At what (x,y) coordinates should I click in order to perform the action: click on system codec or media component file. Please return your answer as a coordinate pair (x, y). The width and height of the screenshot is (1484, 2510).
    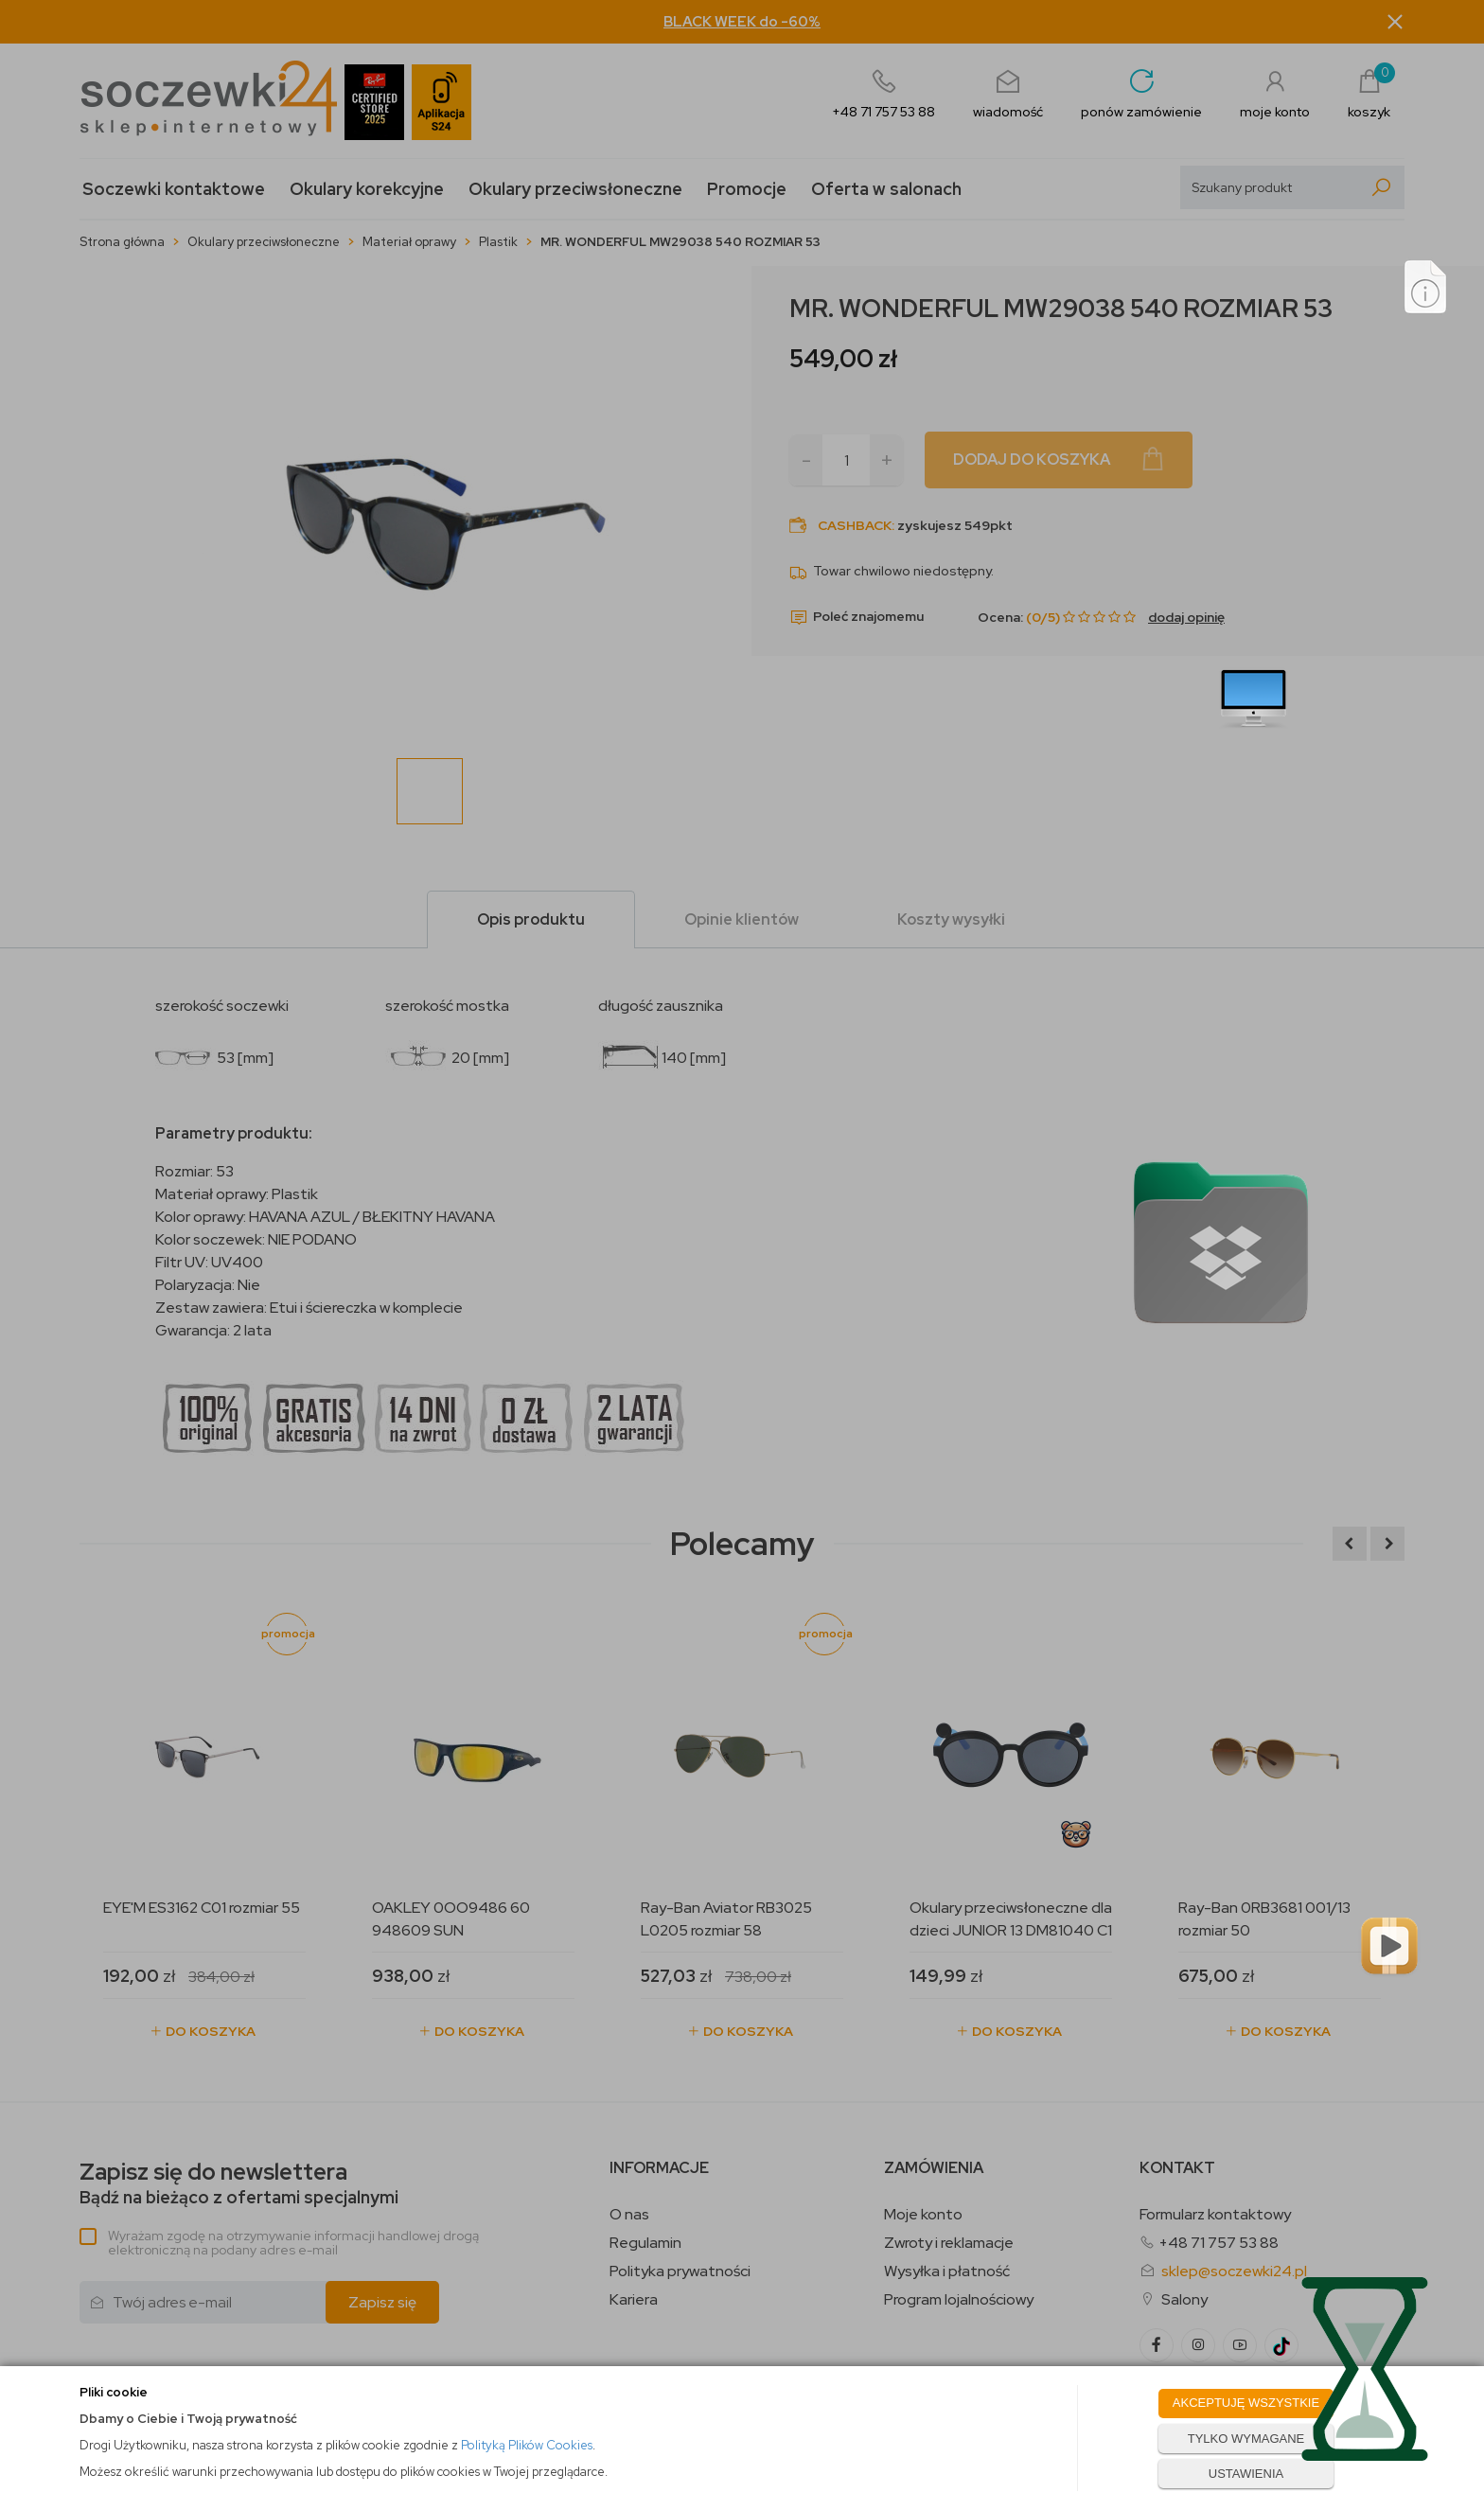
    Looking at the image, I should click on (1389, 1947).